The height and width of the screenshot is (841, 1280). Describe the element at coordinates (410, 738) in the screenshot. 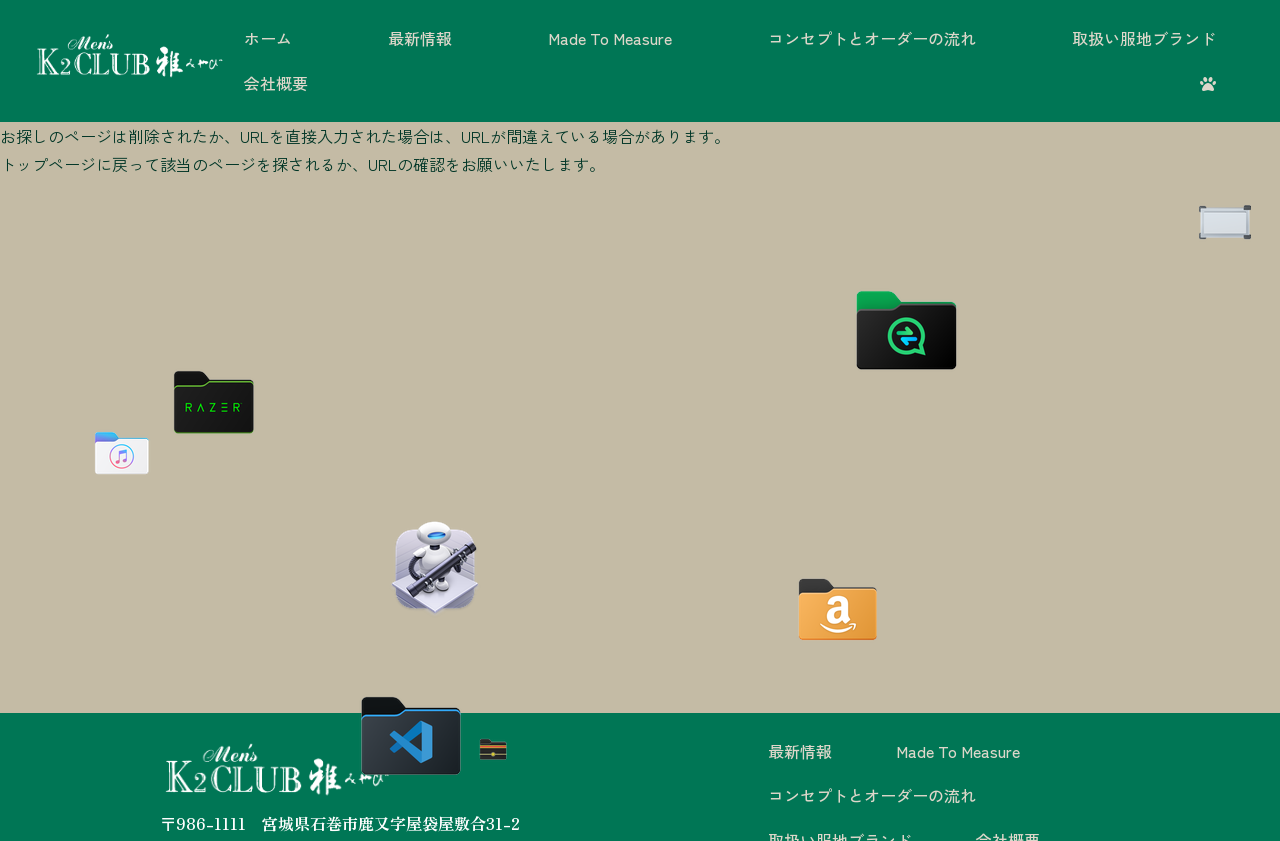

I see `open folder containing visual studio code projects` at that location.